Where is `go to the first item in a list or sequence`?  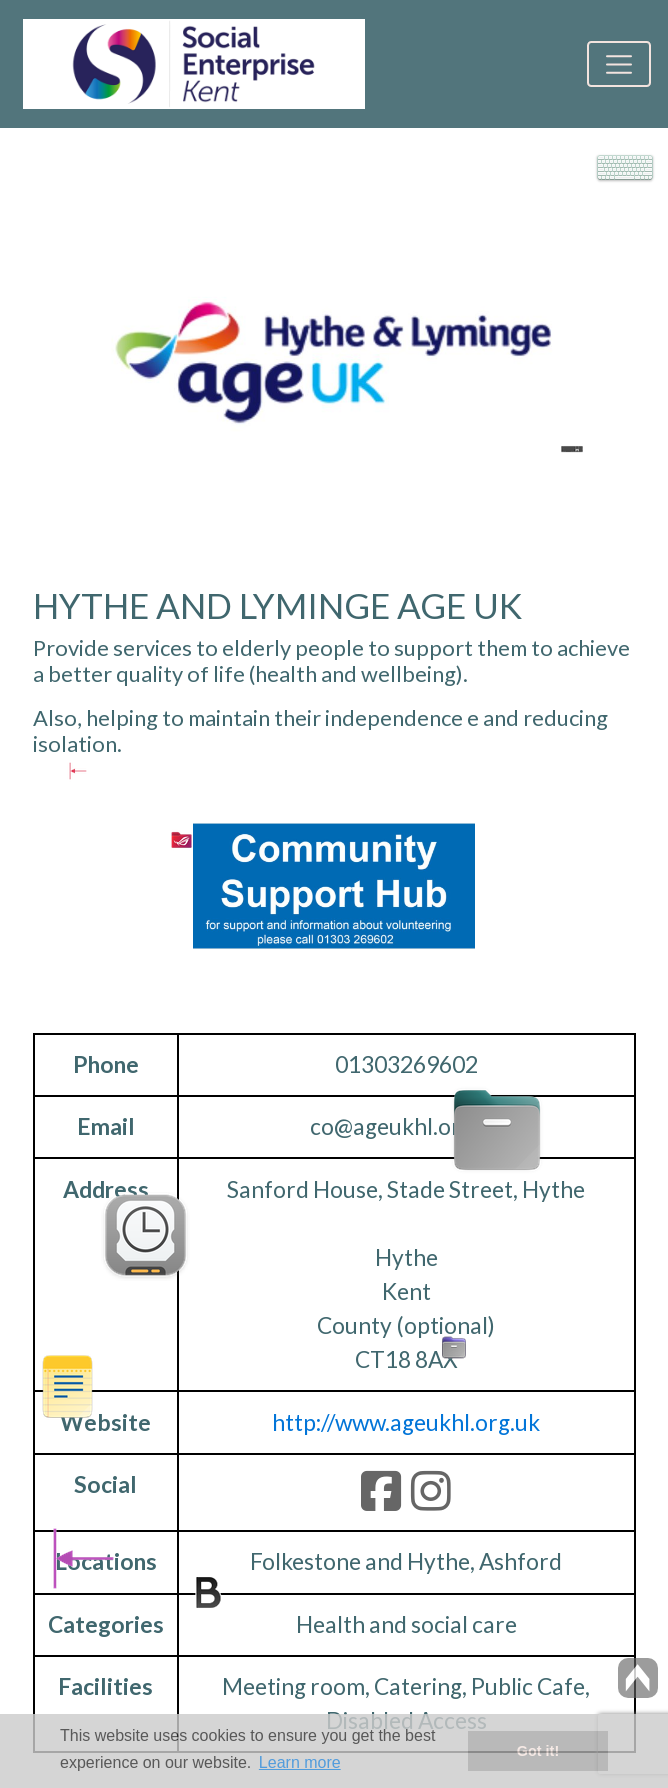 go to the first item in a list or sequence is located at coordinates (83, 1558).